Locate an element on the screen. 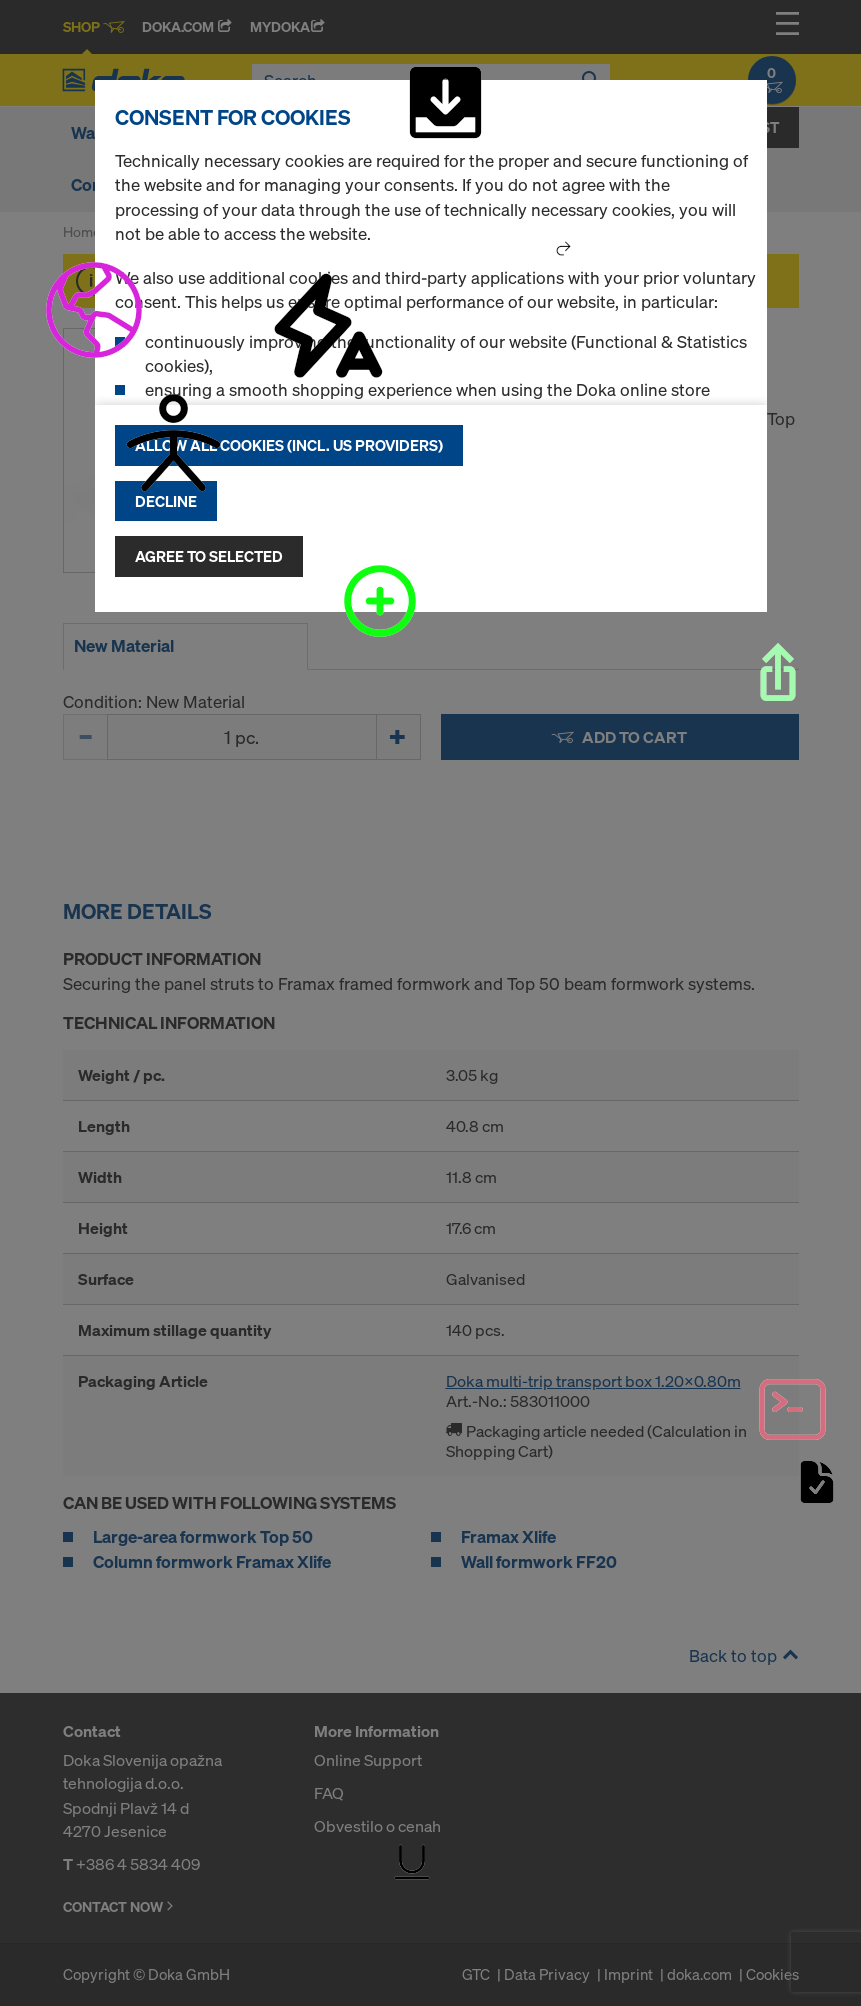 The image size is (861, 2006). open command line or terminal is located at coordinates (792, 1409).